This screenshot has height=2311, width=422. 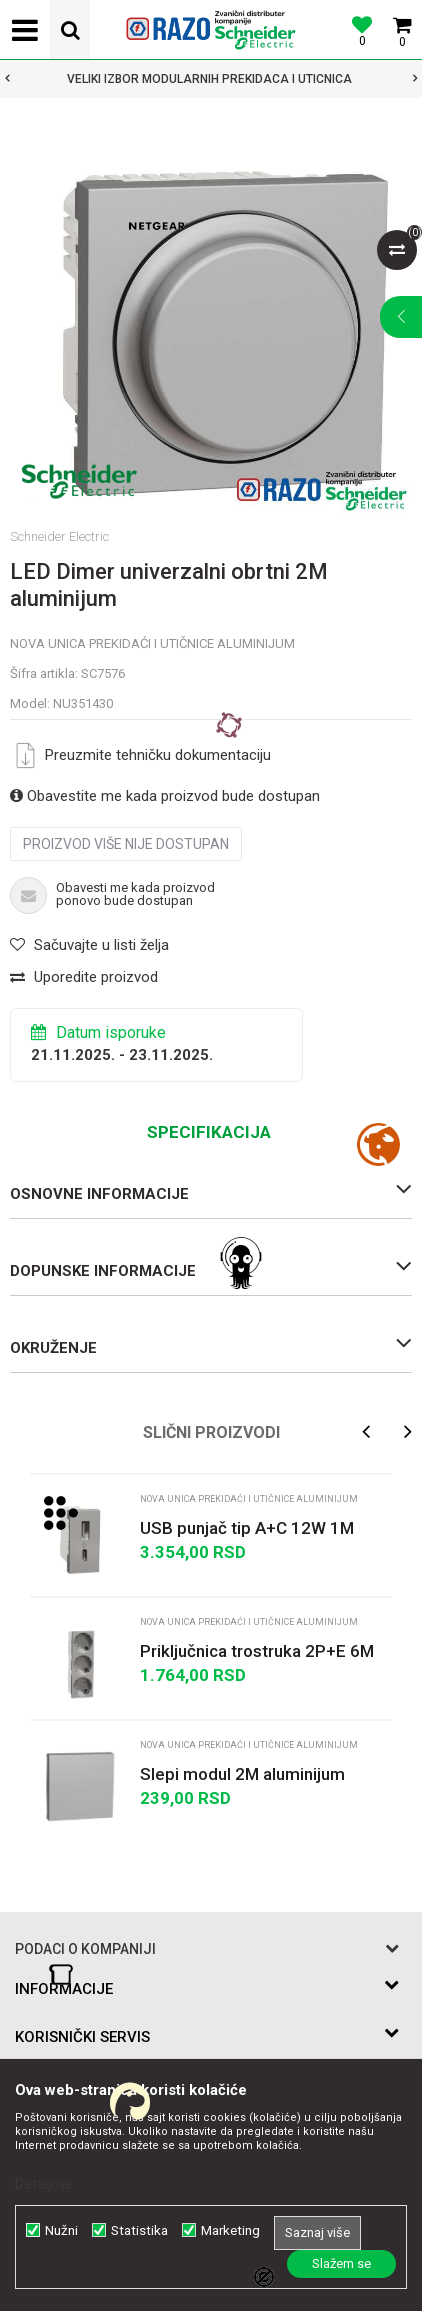 I want to click on hornbill brand logo, so click(x=229, y=725).